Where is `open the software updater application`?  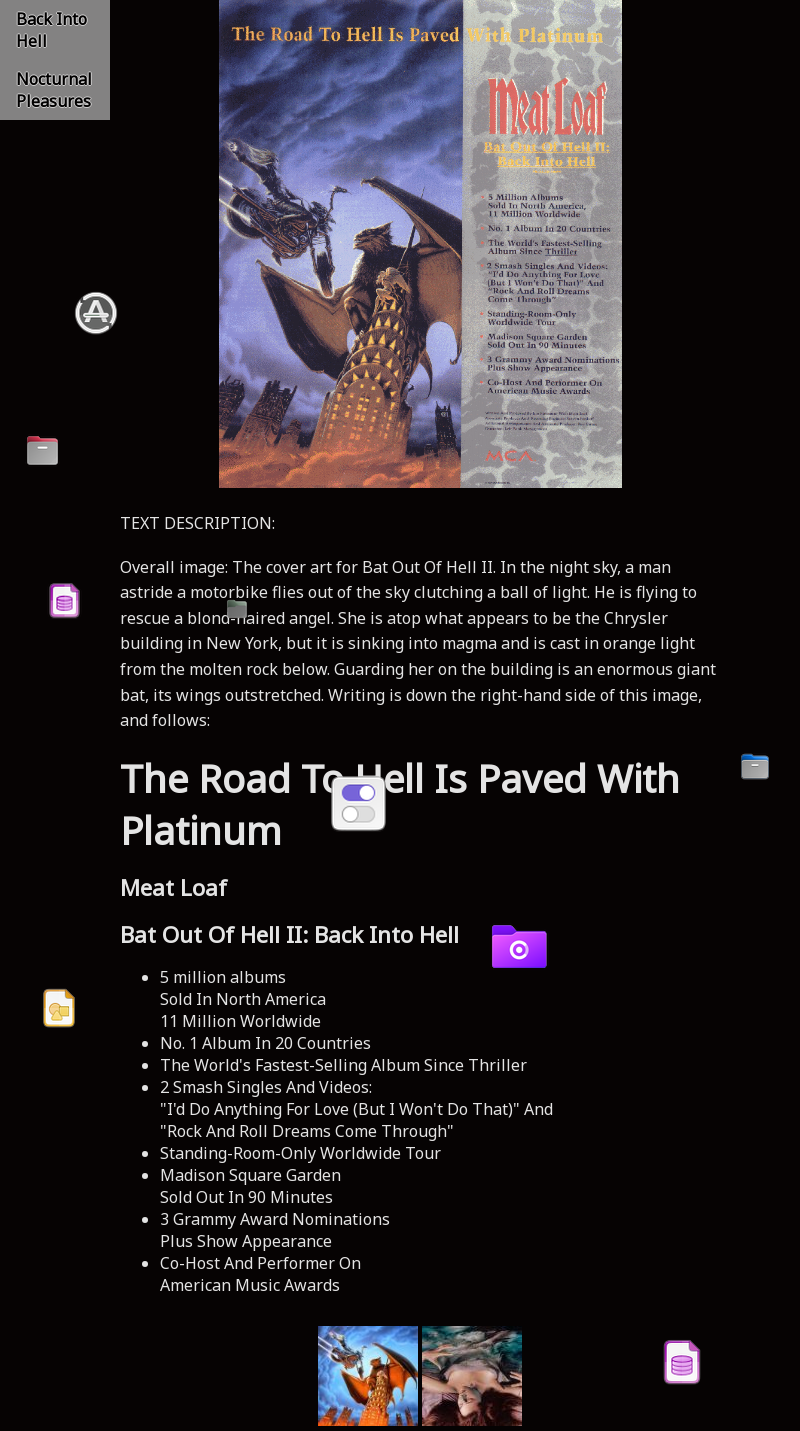
open the software updater application is located at coordinates (96, 313).